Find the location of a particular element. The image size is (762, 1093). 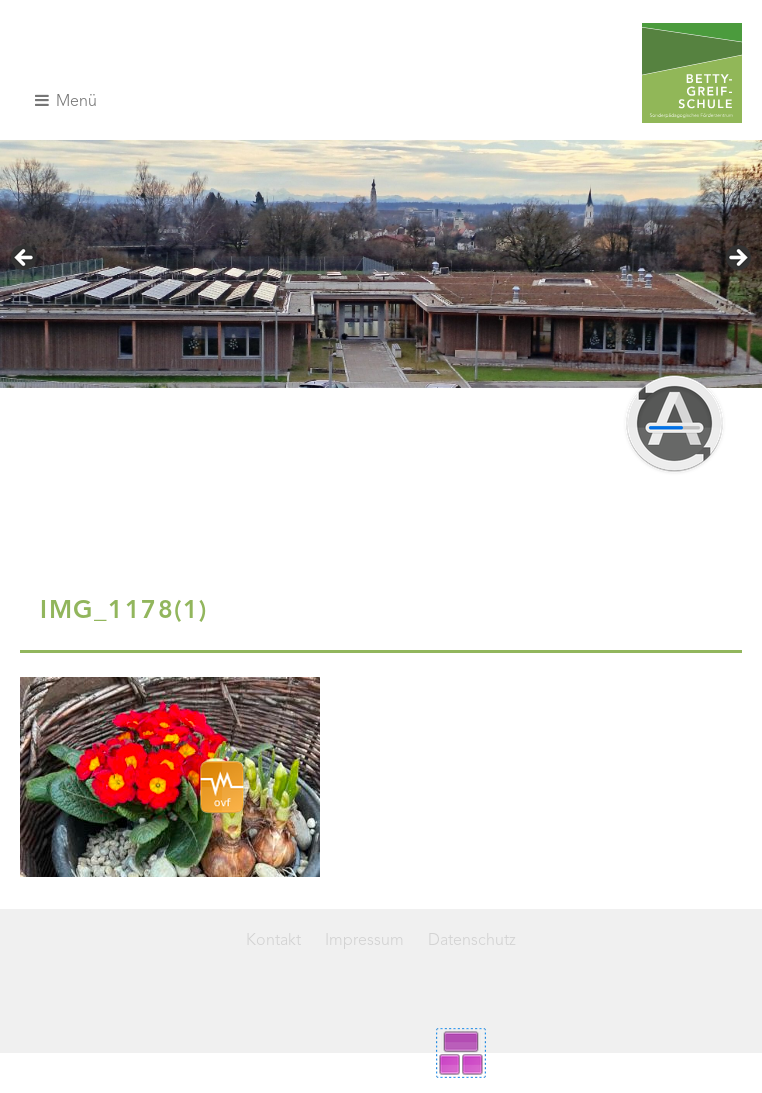

select all items in the current view is located at coordinates (461, 1053).